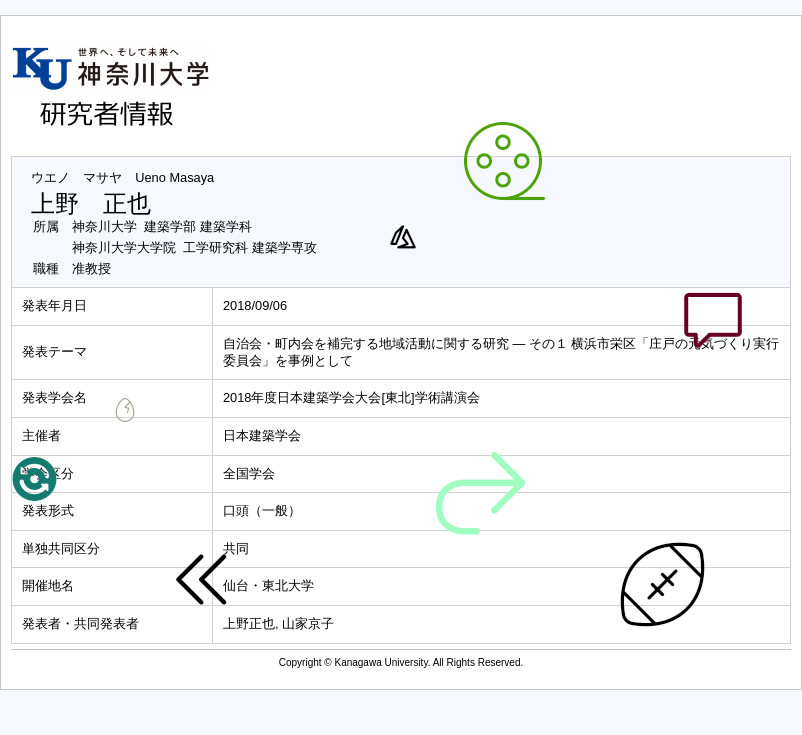 This screenshot has width=802, height=735. What do you see at coordinates (403, 238) in the screenshot?
I see `access microsoft azure cloud services` at bounding box center [403, 238].